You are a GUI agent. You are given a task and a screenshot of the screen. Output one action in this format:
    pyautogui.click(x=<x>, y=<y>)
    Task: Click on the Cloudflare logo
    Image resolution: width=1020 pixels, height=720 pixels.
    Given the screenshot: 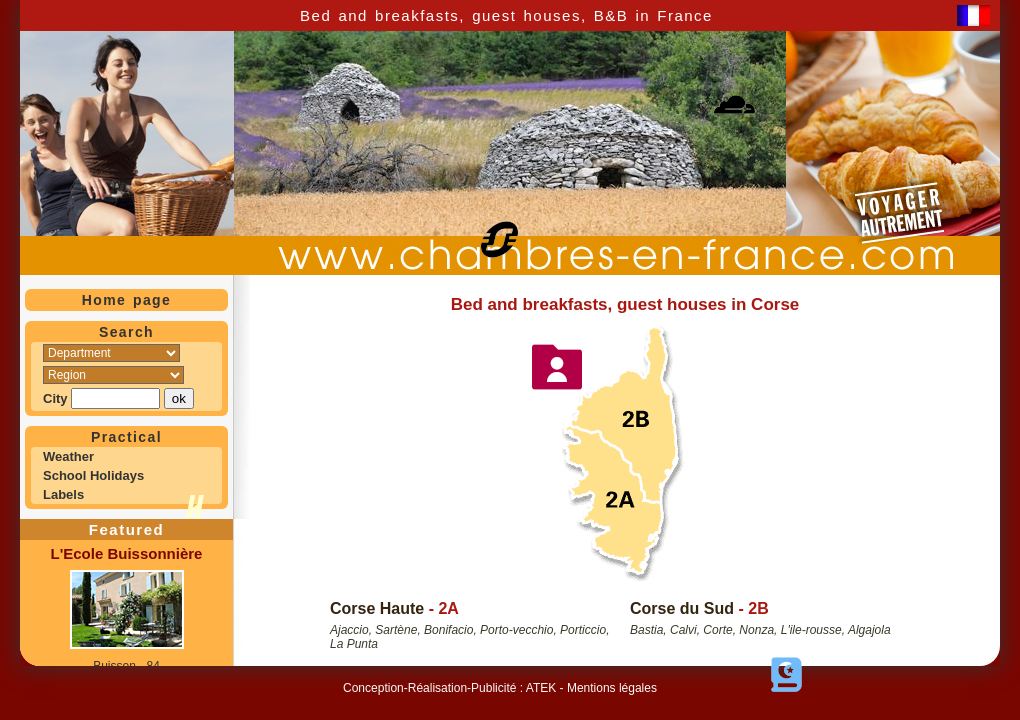 What is the action you would take?
    pyautogui.click(x=734, y=105)
    